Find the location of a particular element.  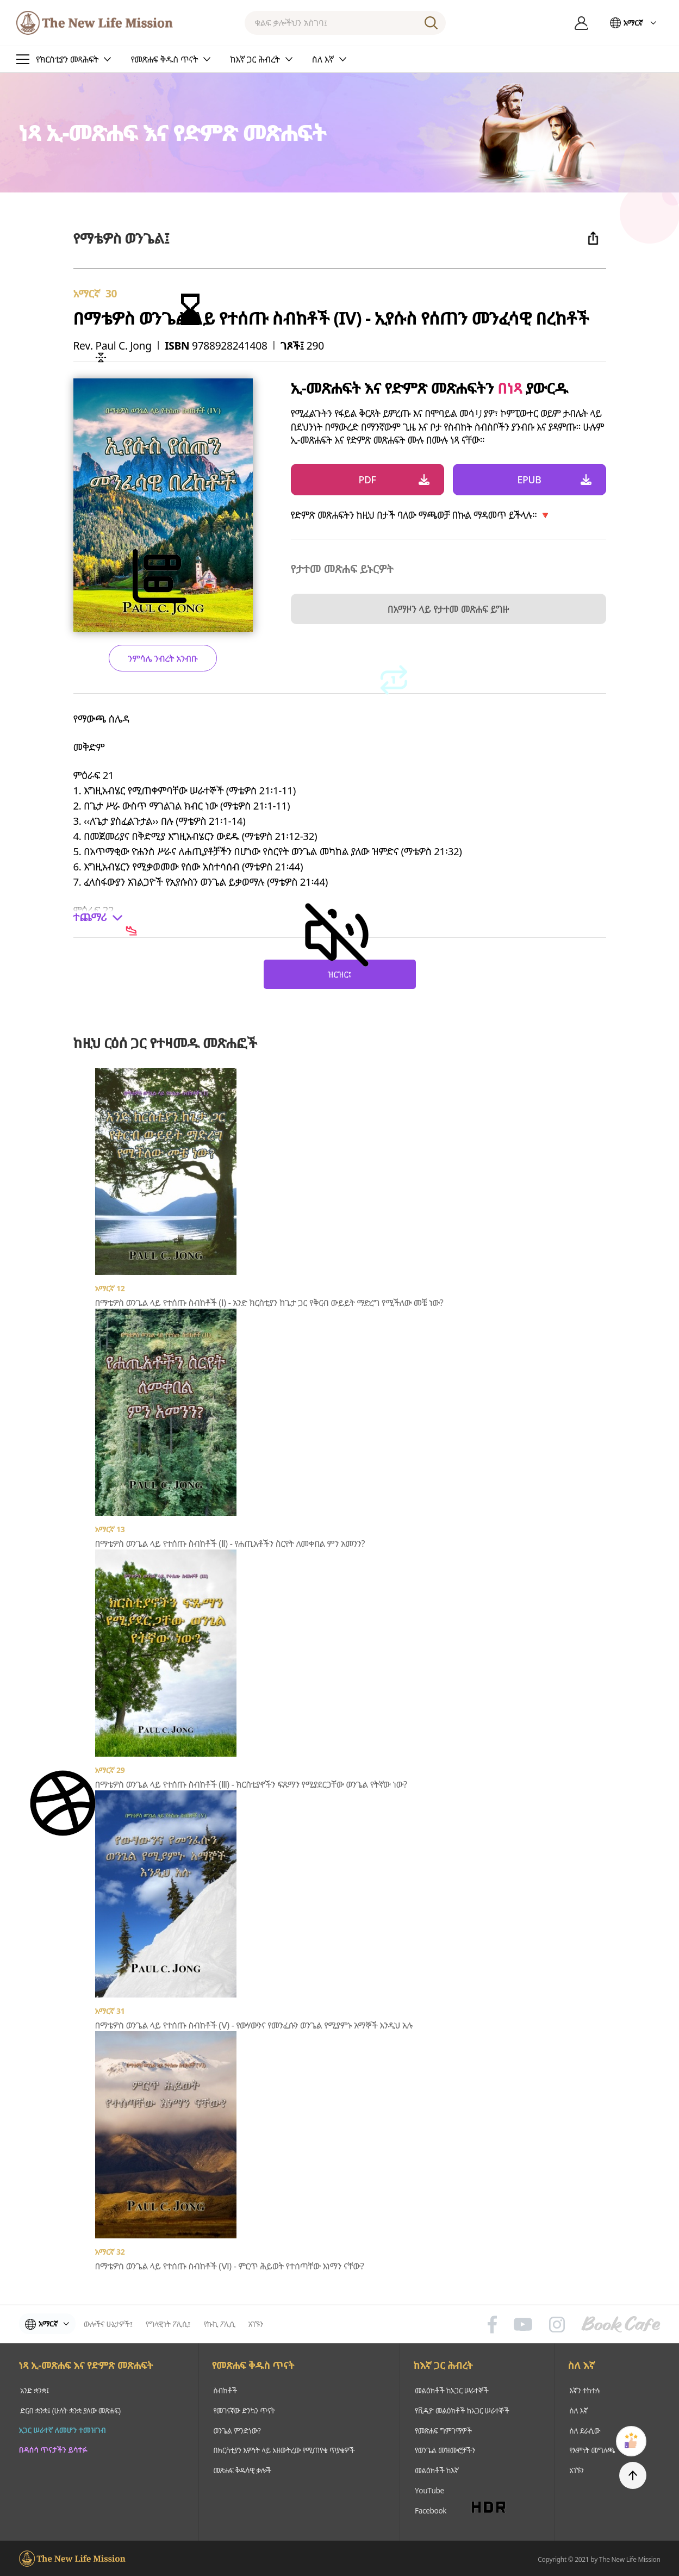

flip image vertically is located at coordinates (101, 357).